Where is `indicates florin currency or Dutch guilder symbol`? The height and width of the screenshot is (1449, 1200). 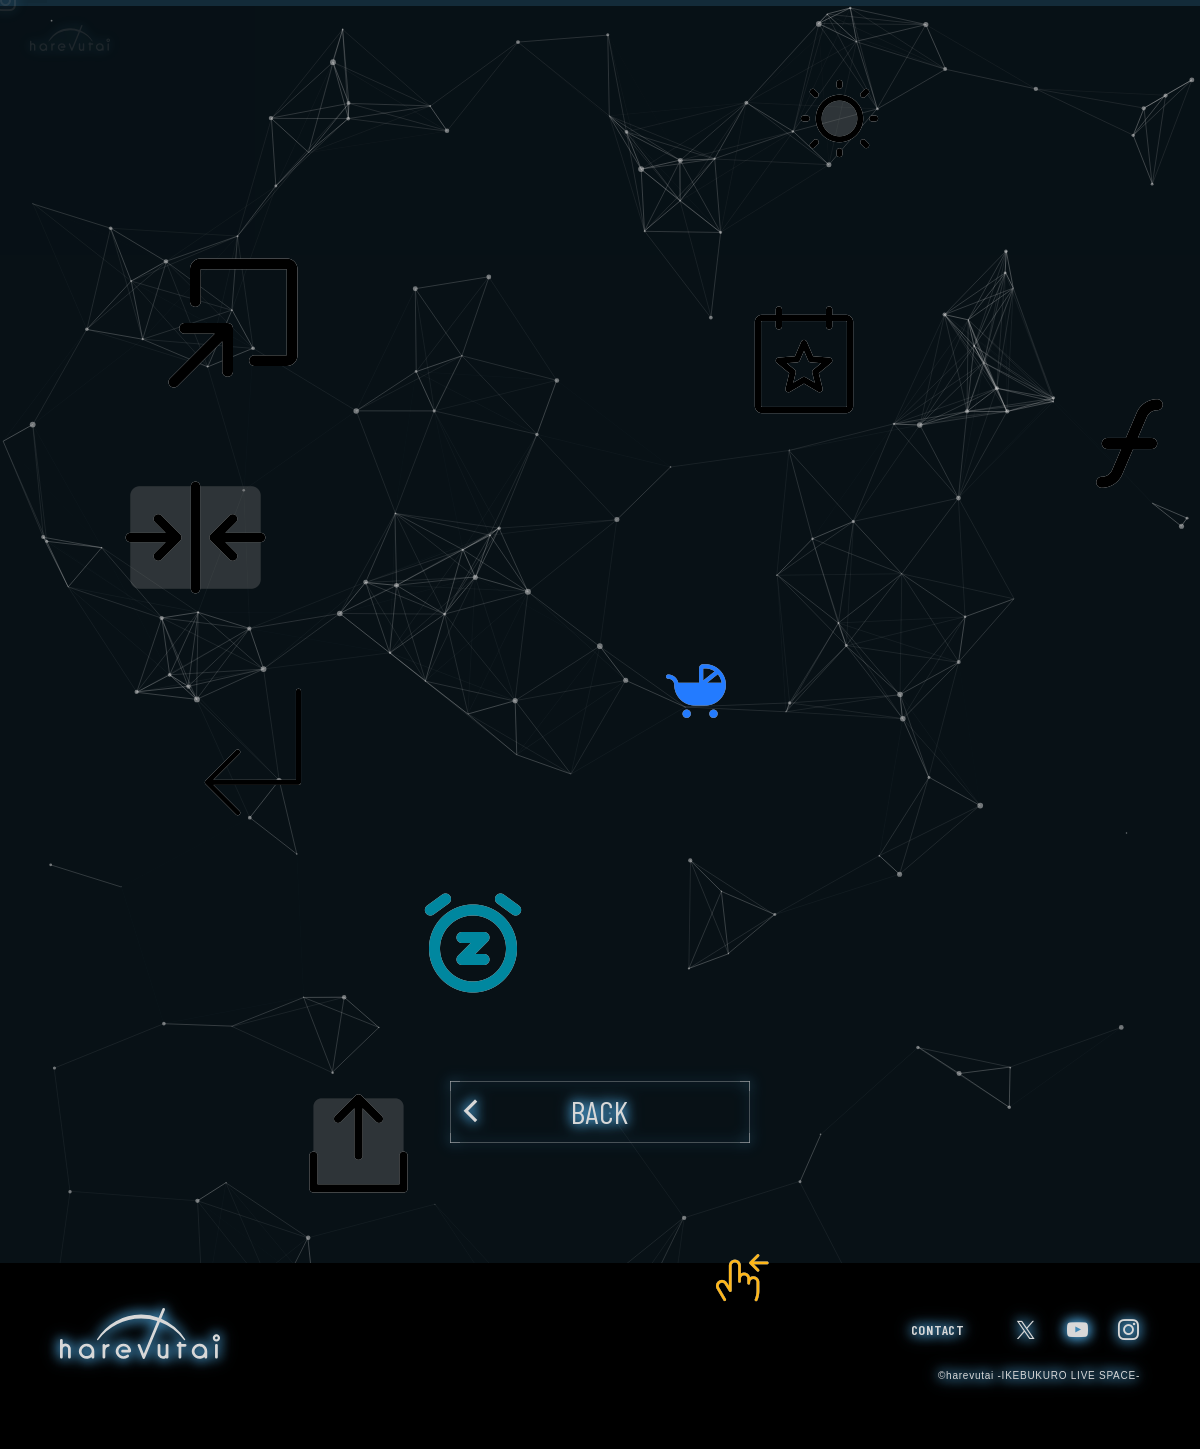
indicates florin currency or Dutch guilder symbol is located at coordinates (1129, 443).